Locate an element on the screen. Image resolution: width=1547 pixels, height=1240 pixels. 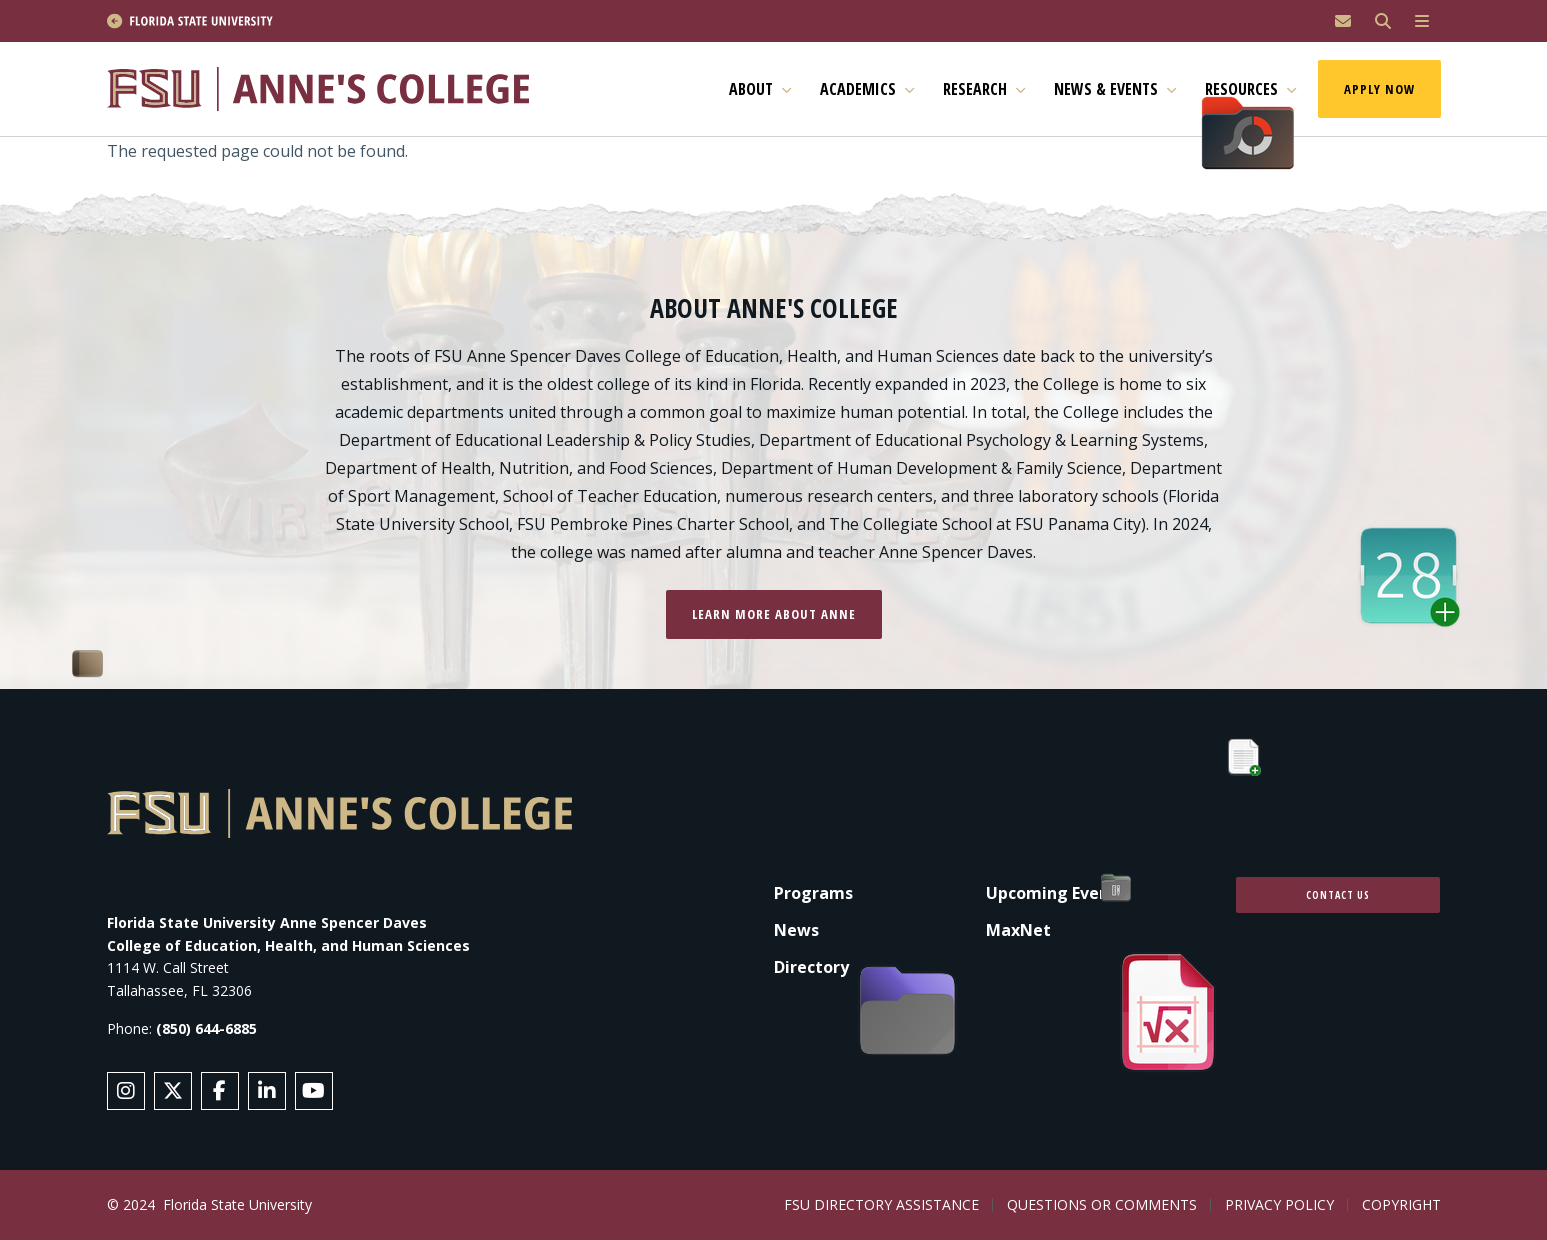
open templates folder is located at coordinates (1116, 887).